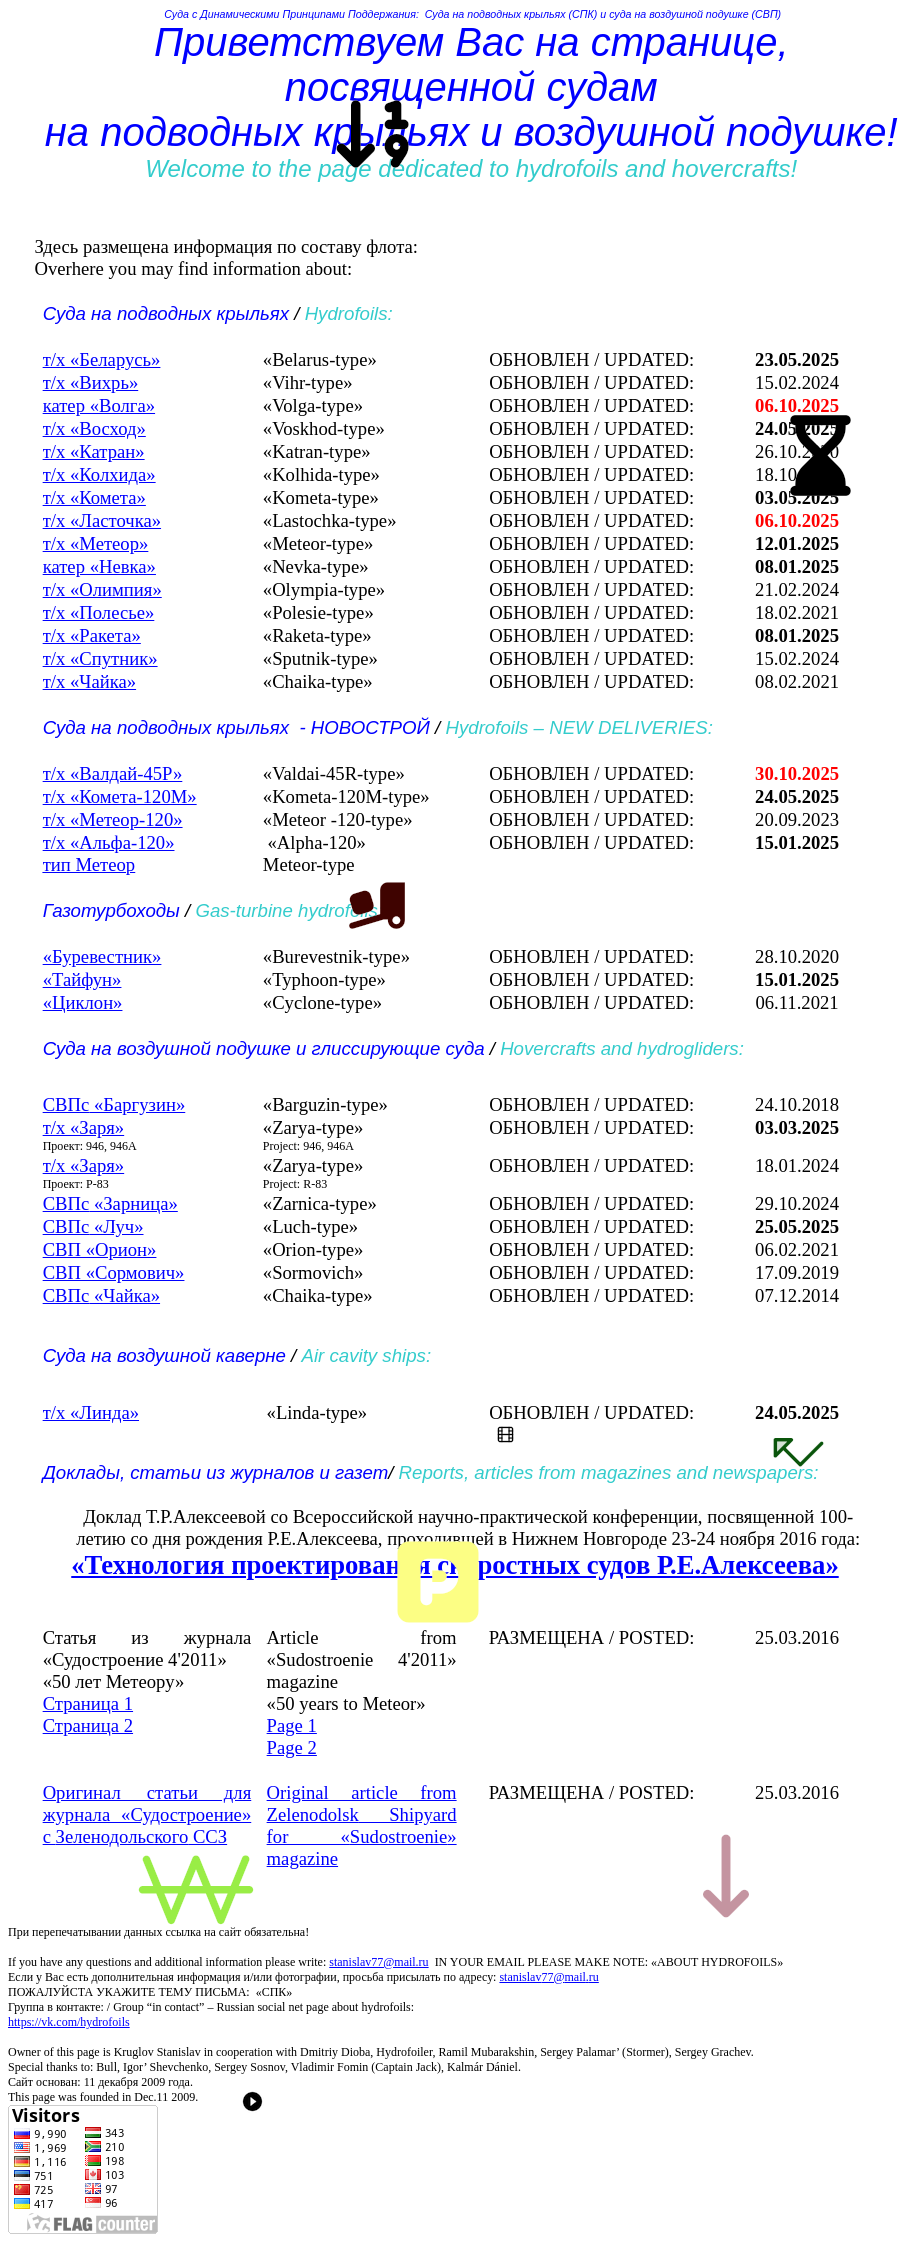 The width and height of the screenshot is (916, 2242). I want to click on indicates Korean won currency, so click(196, 1886).